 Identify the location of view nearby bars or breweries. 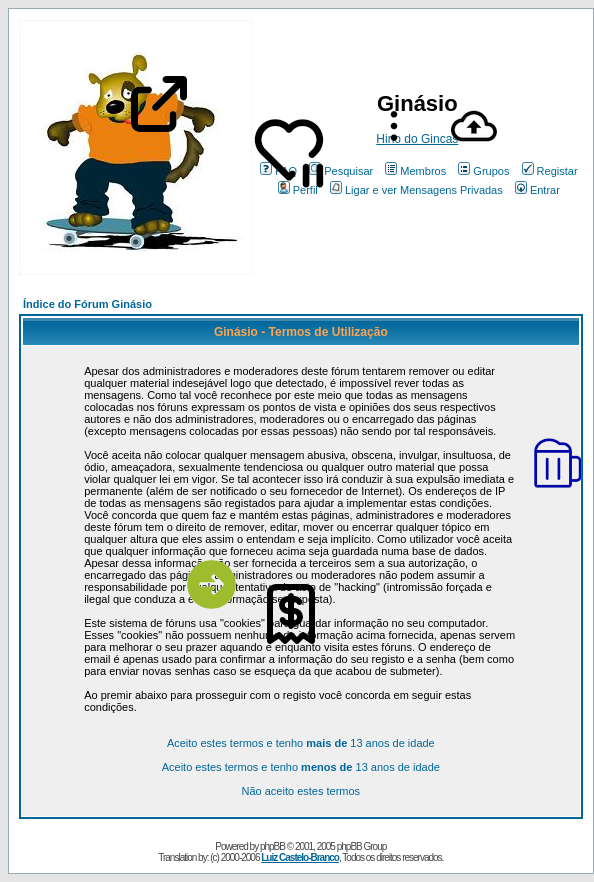
(555, 465).